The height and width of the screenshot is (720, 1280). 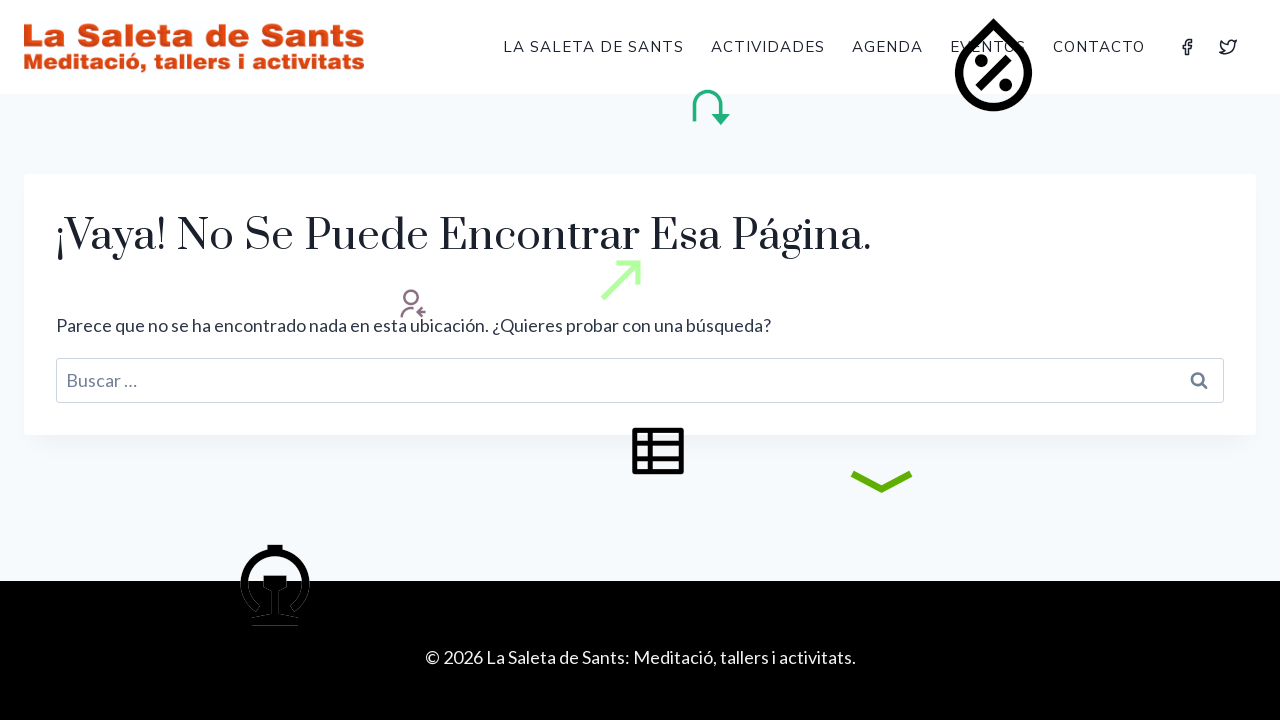 What do you see at coordinates (621, 279) in the screenshot?
I see `open link in new tab or external window` at bounding box center [621, 279].